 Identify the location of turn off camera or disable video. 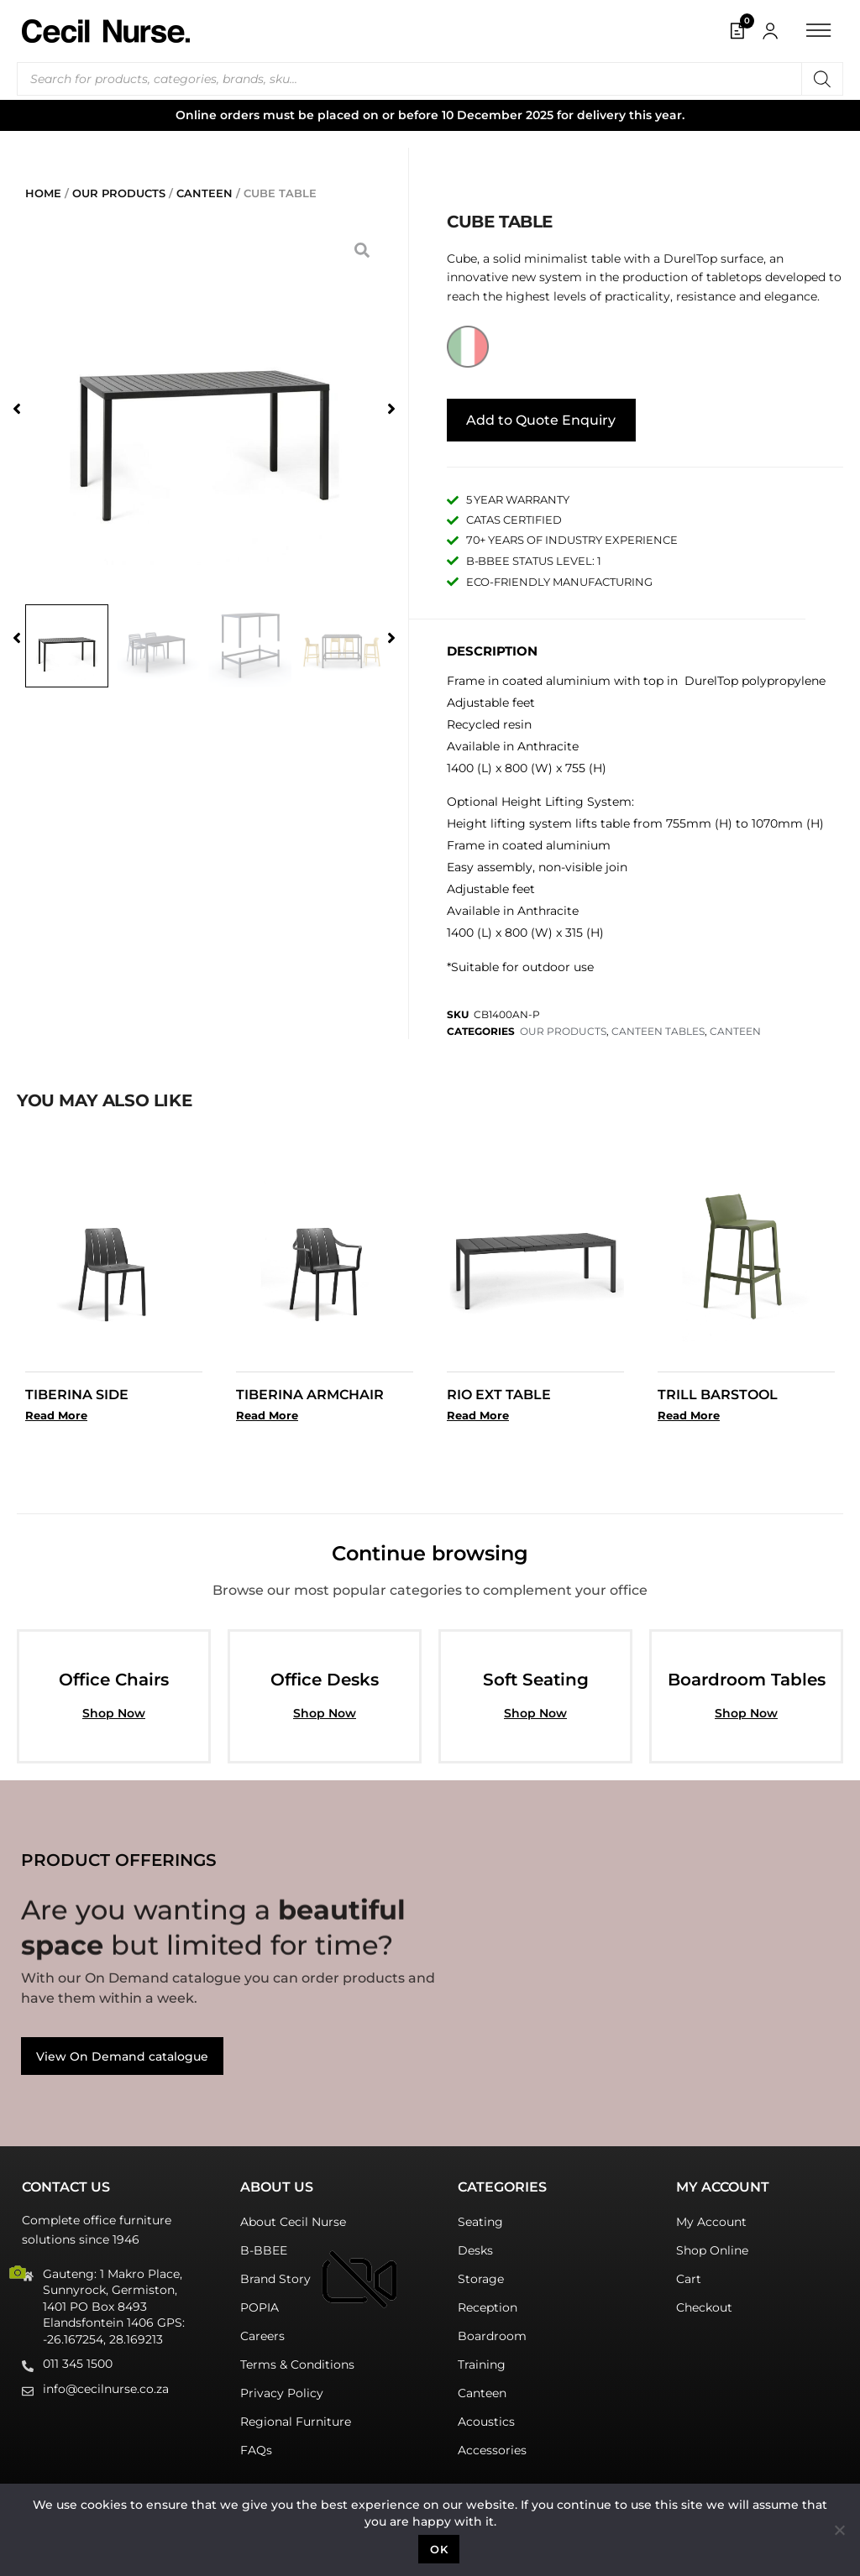
(359, 2281).